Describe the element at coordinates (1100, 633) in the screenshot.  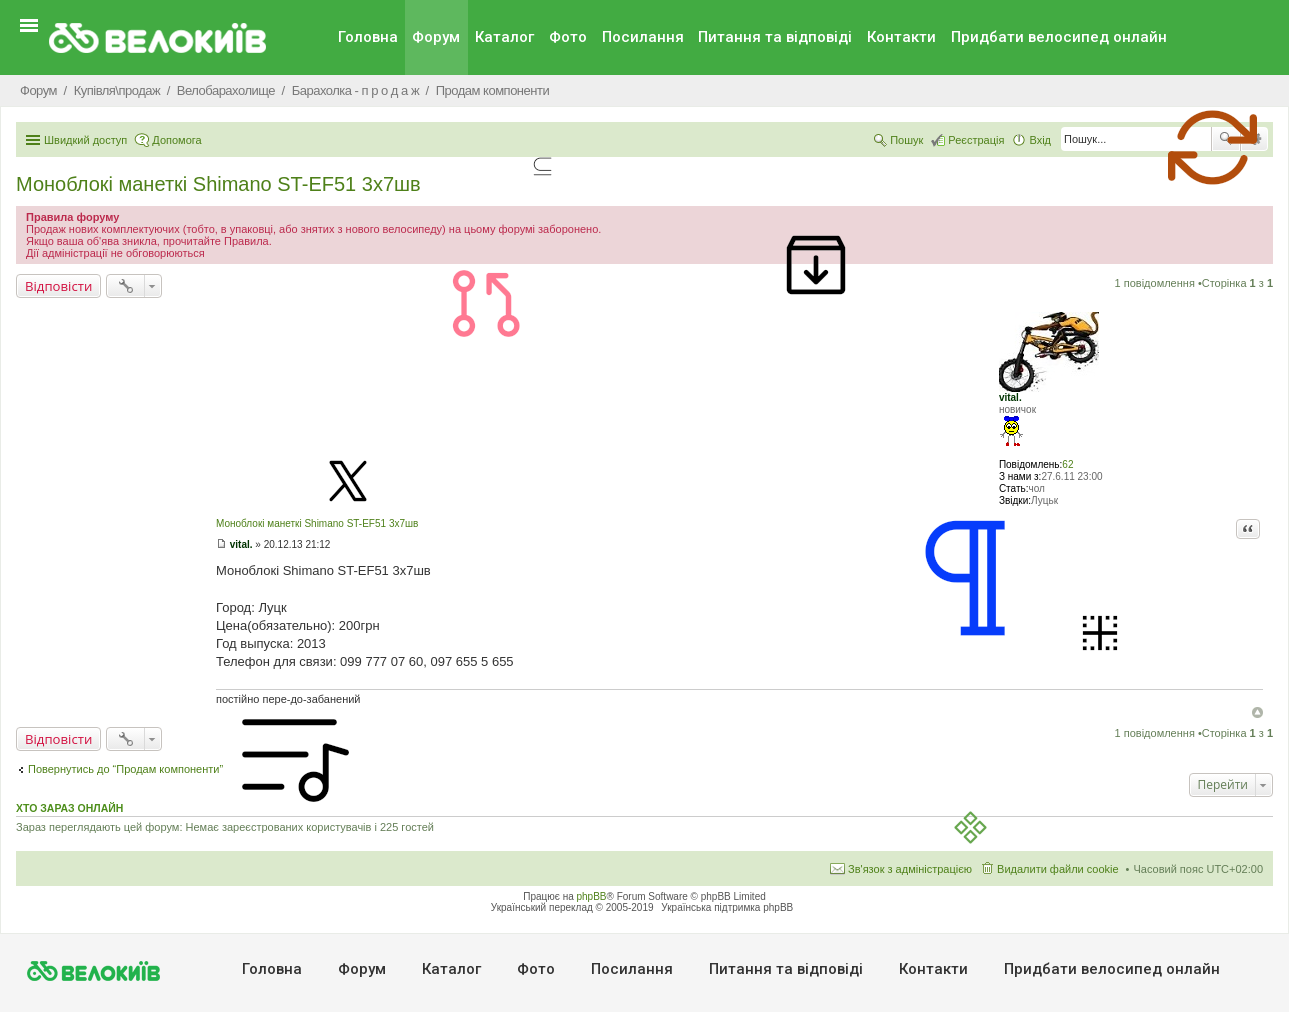
I see `apply inner borders to selected cells` at that location.